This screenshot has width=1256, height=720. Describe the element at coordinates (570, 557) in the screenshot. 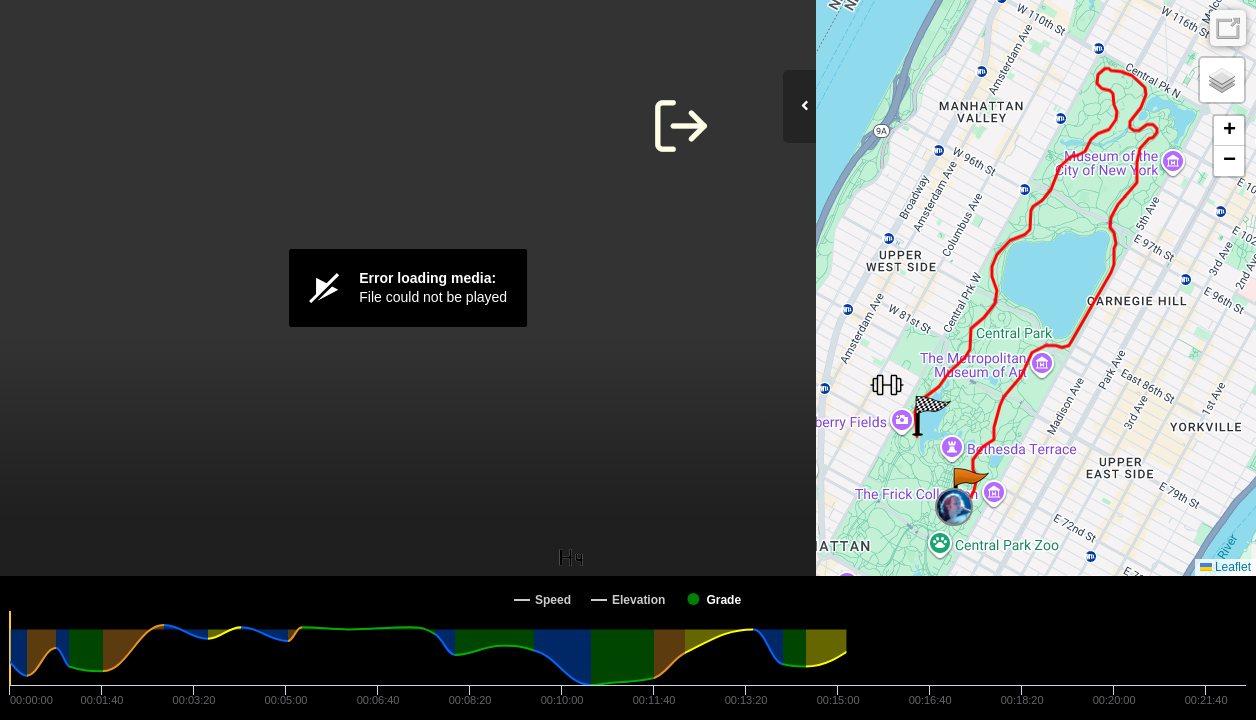

I see `format text as heading level 4` at that location.